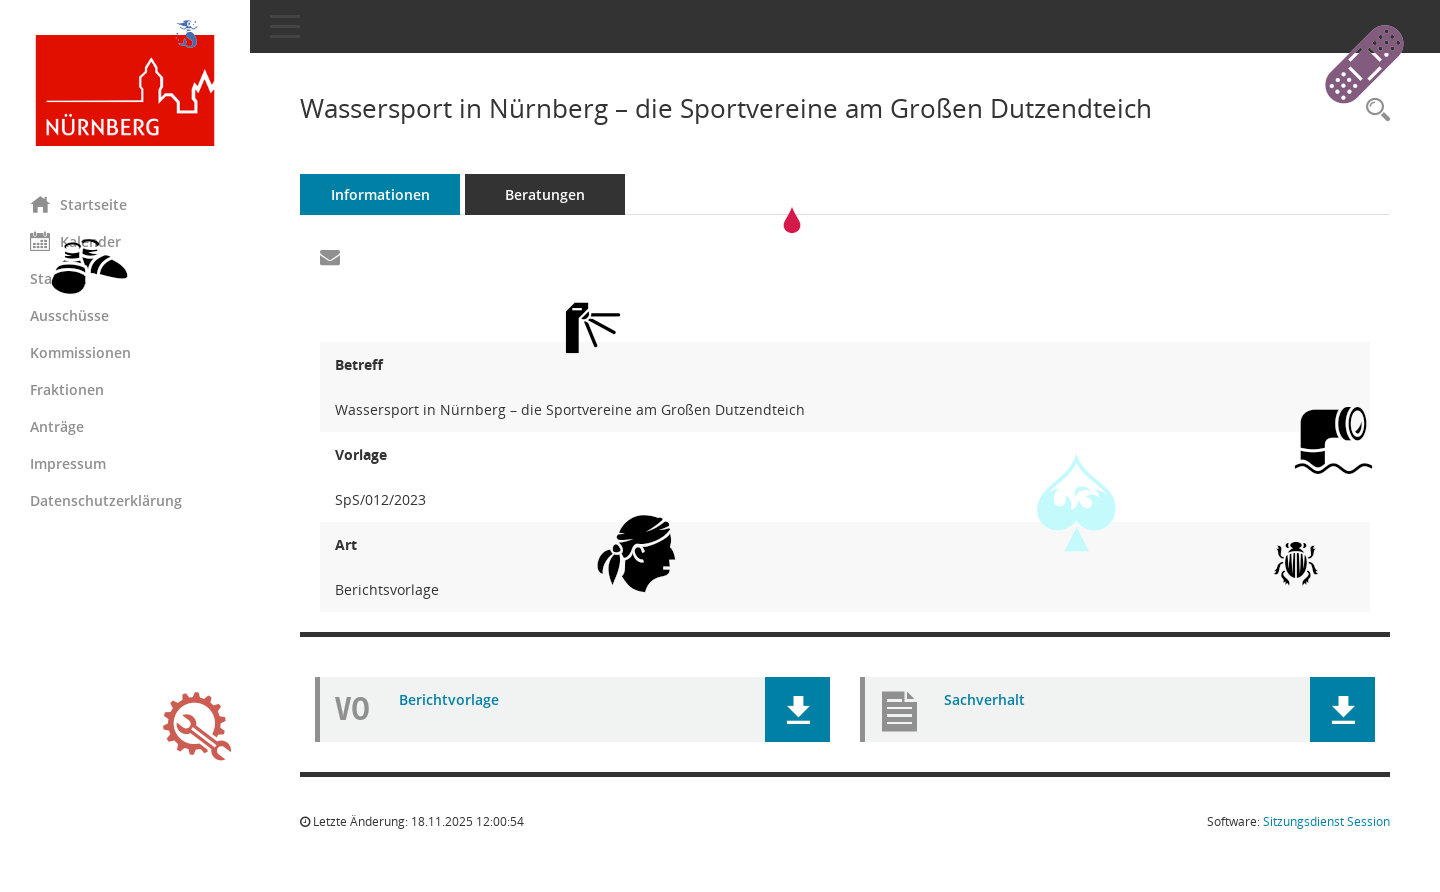  Describe the element at coordinates (1296, 564) in the screenshot. I see `egyptian or ancient history themed game element` at that location.